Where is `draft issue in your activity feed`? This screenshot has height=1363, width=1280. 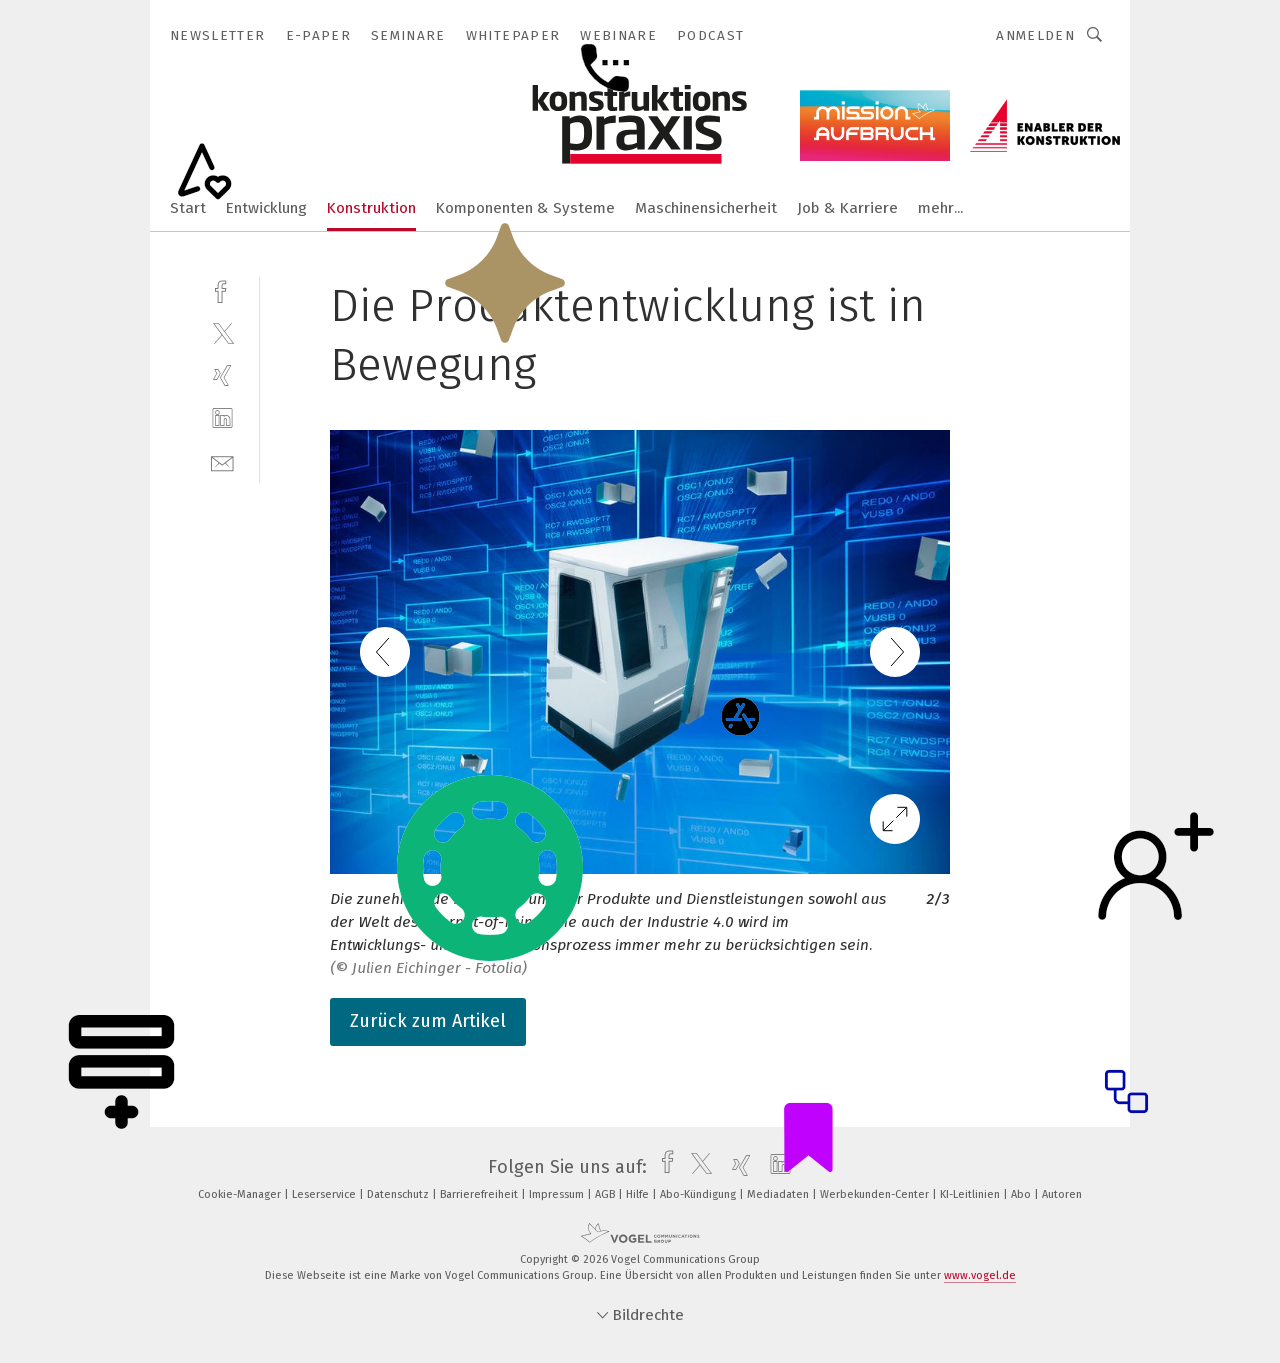 draft issue in your activity feed is located at coordinates (490, 868).